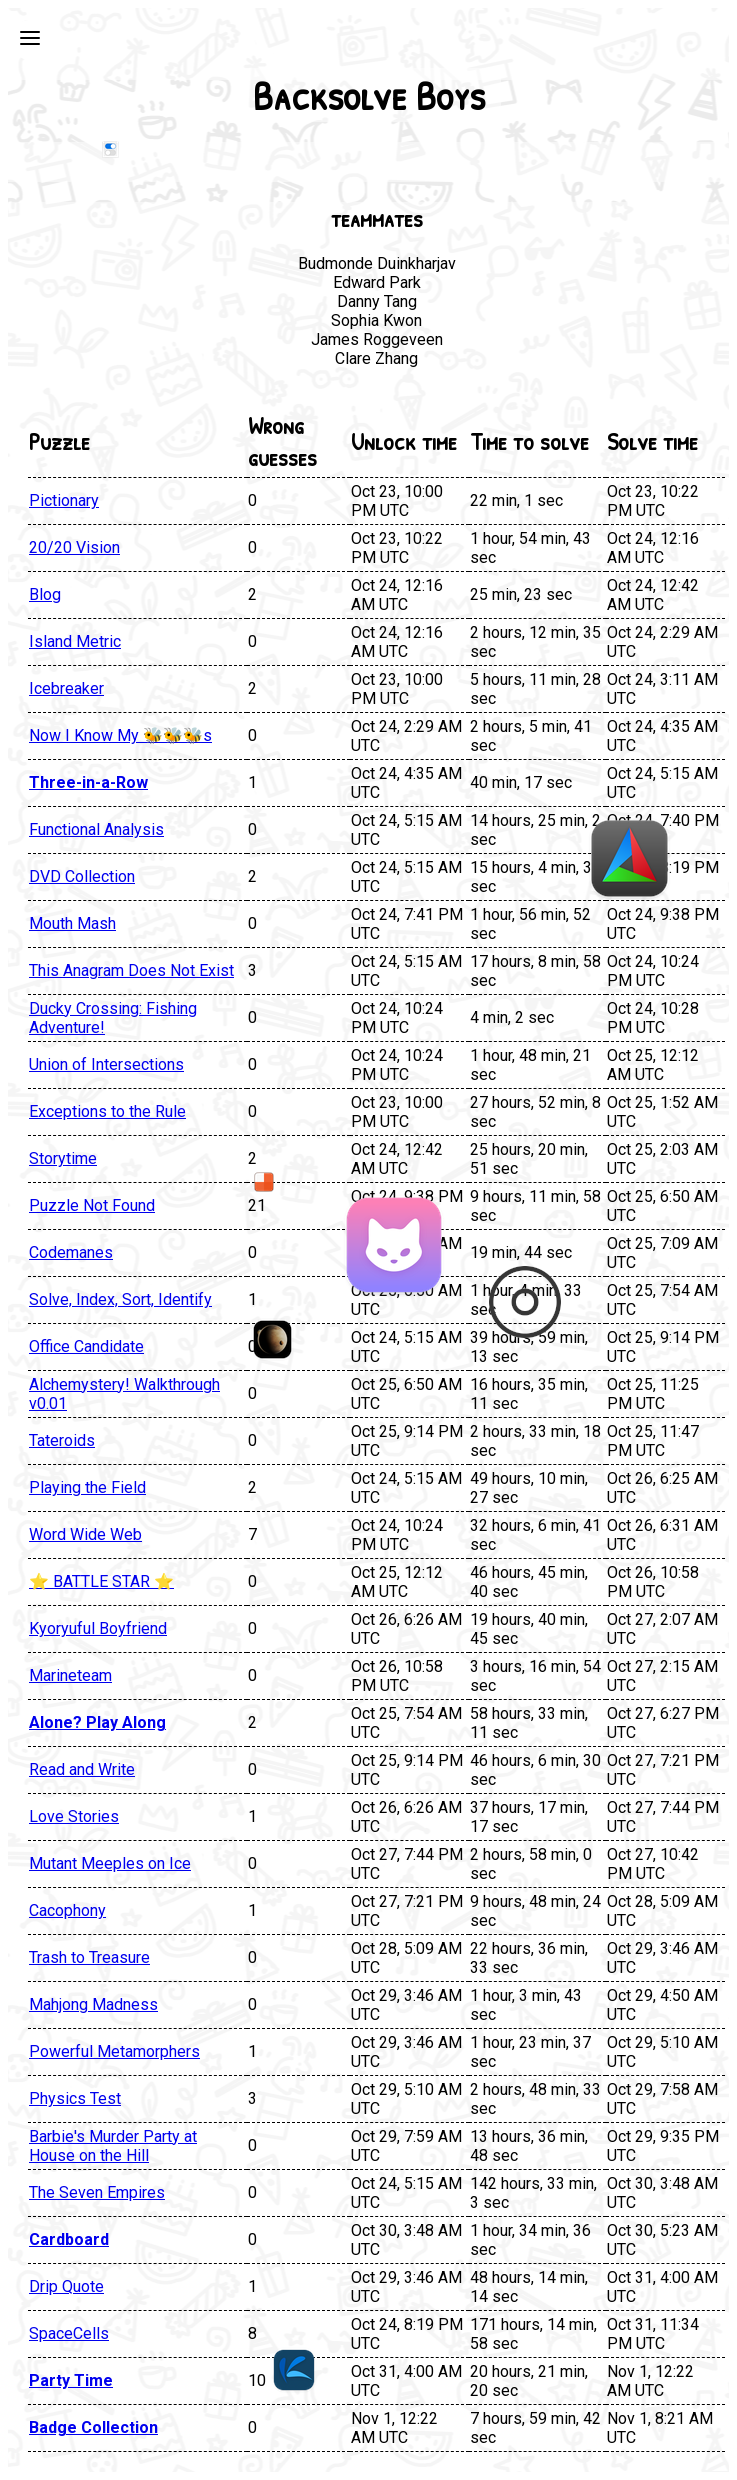  Describe the element at coordinates (272, 1339) in the screenshot. I see `launch OpenRA Dune 2000 game` at that location.